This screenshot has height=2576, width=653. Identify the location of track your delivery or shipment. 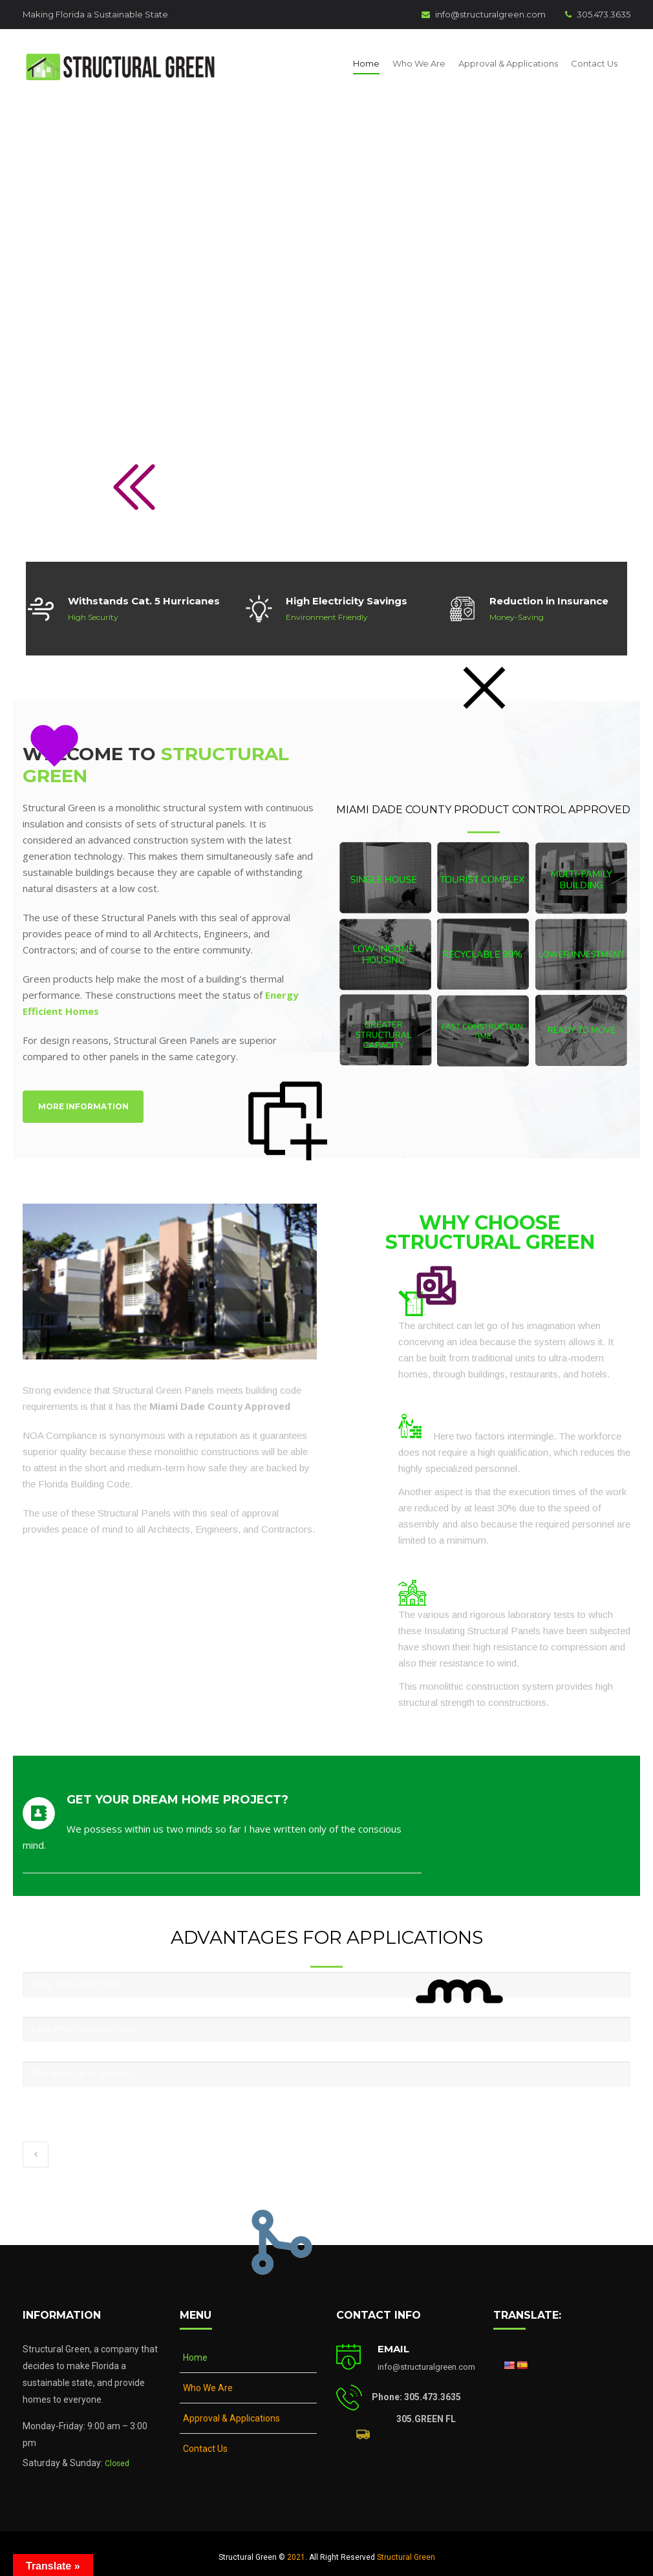
(363, 2434).